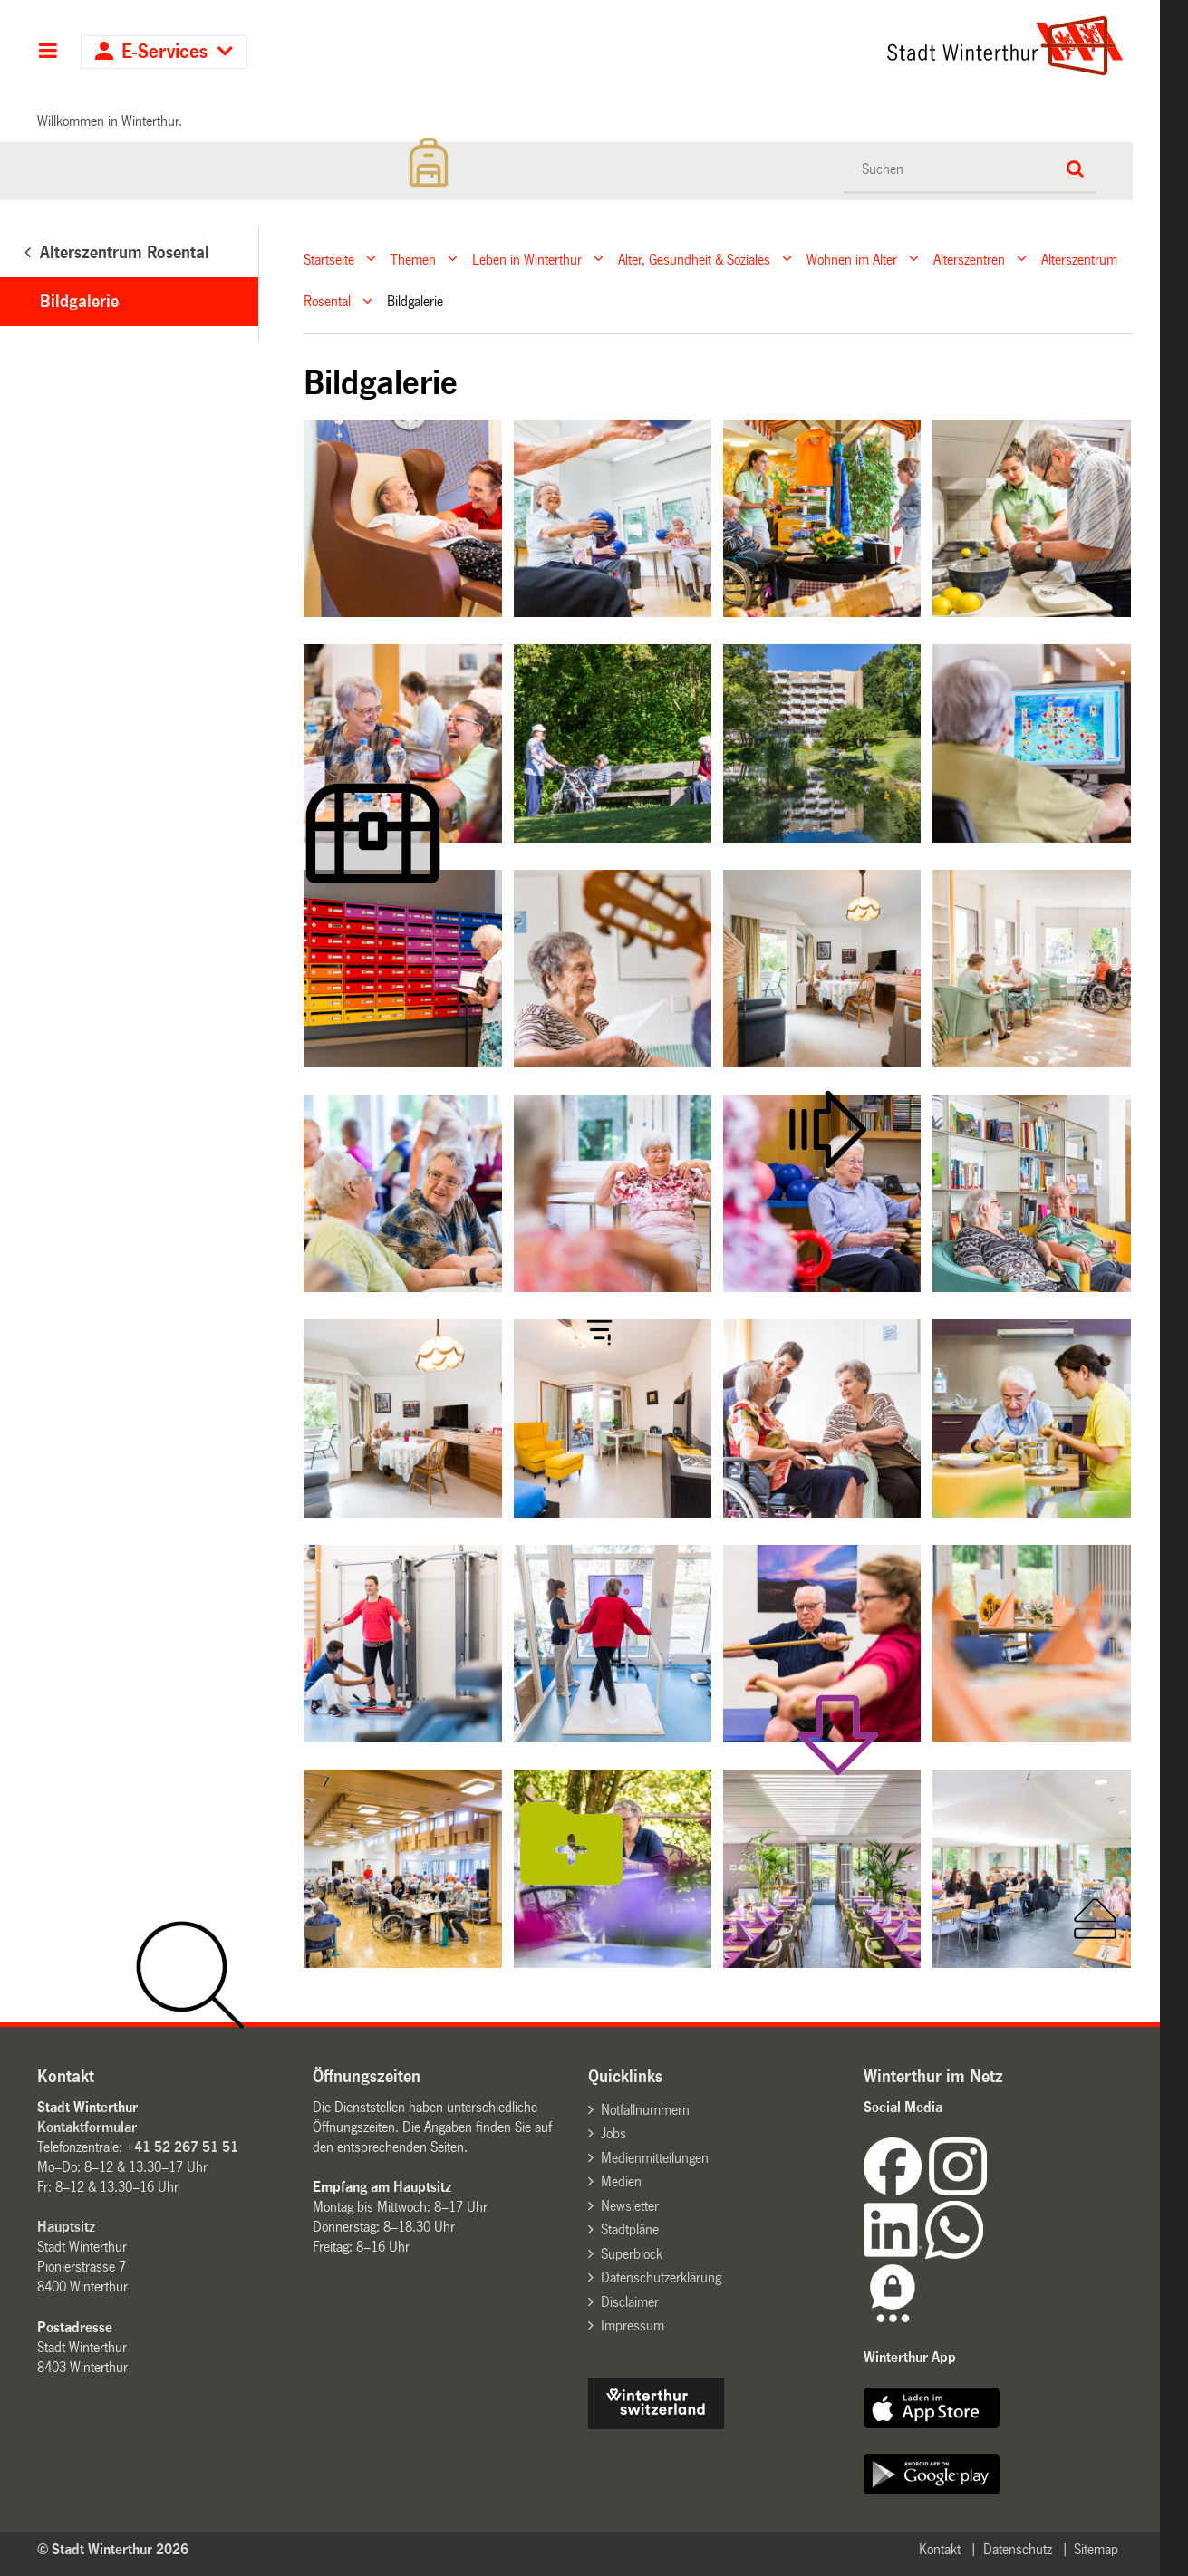 This screenshot has height=2576, width=1188. What do you see at coordinates (571, 1841) in the screenshot?
I see `create a new folder` at bounding box center [571, 1841].